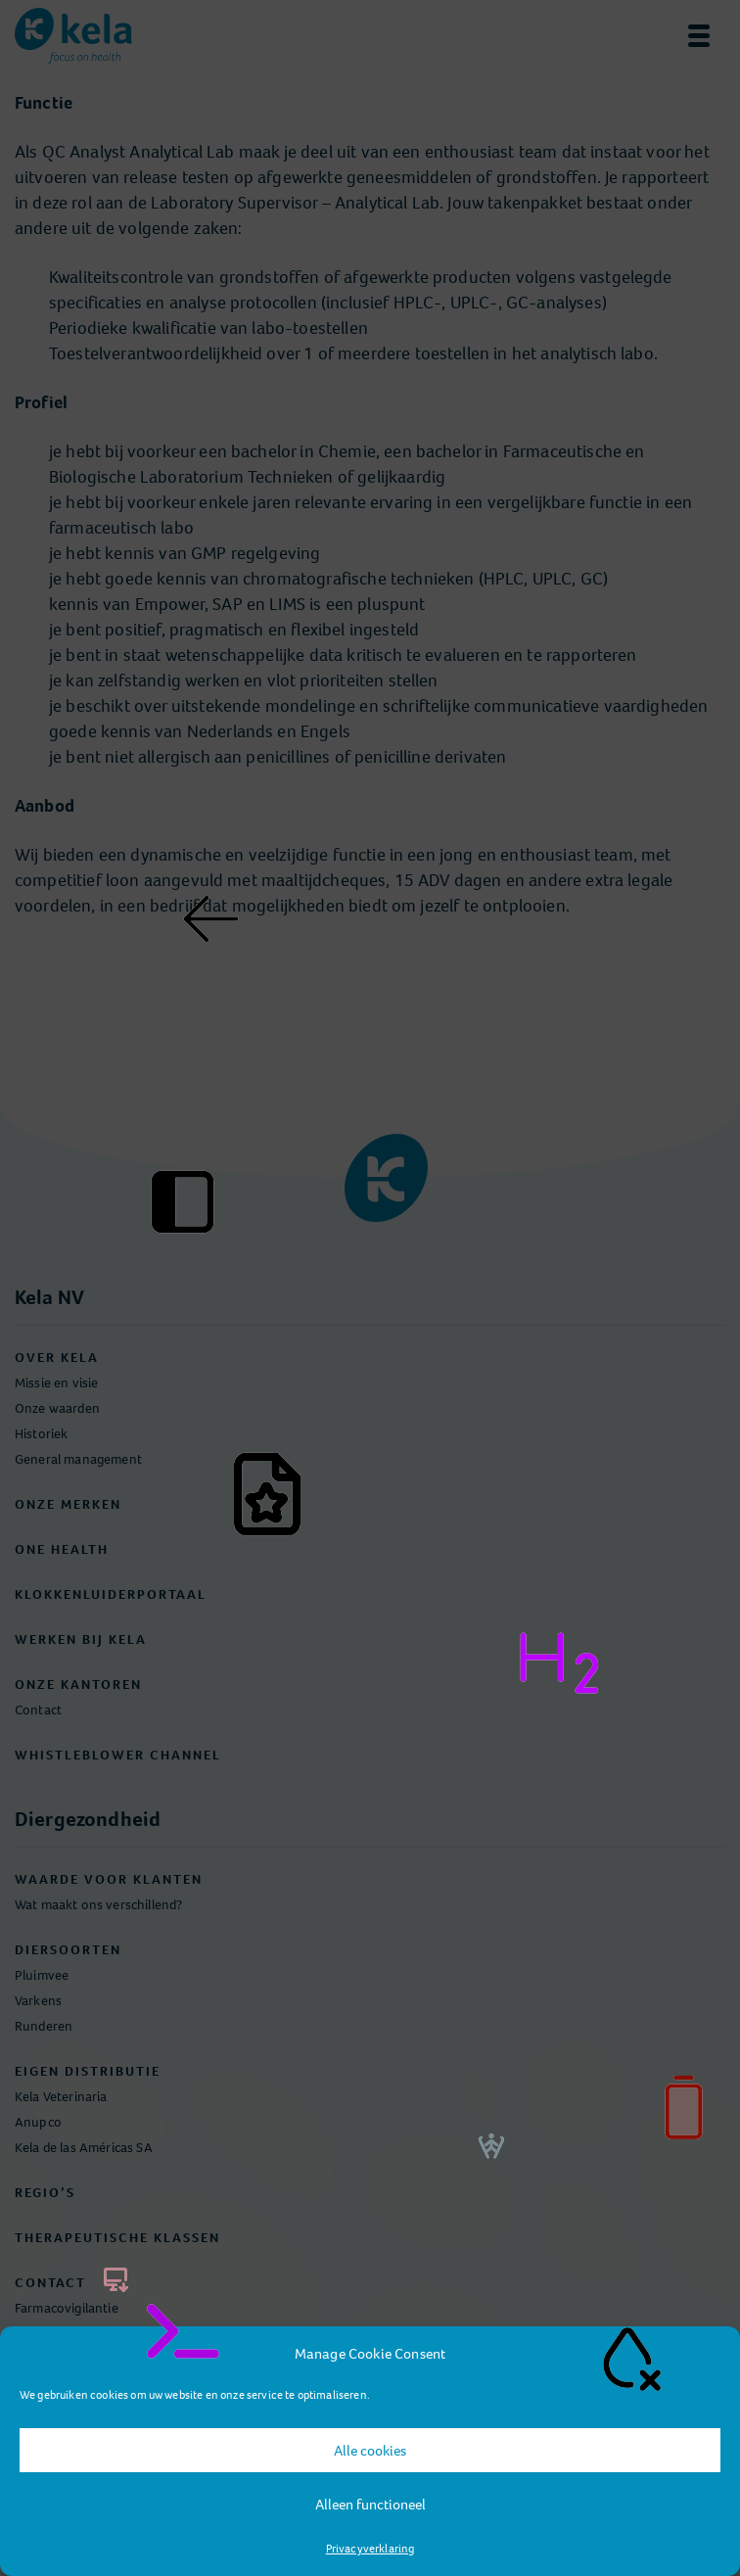  What do you see at coordinates (267, 1494) in the screenshot?
I see `mark a file as favorite` at bounding box center [267, 1494].